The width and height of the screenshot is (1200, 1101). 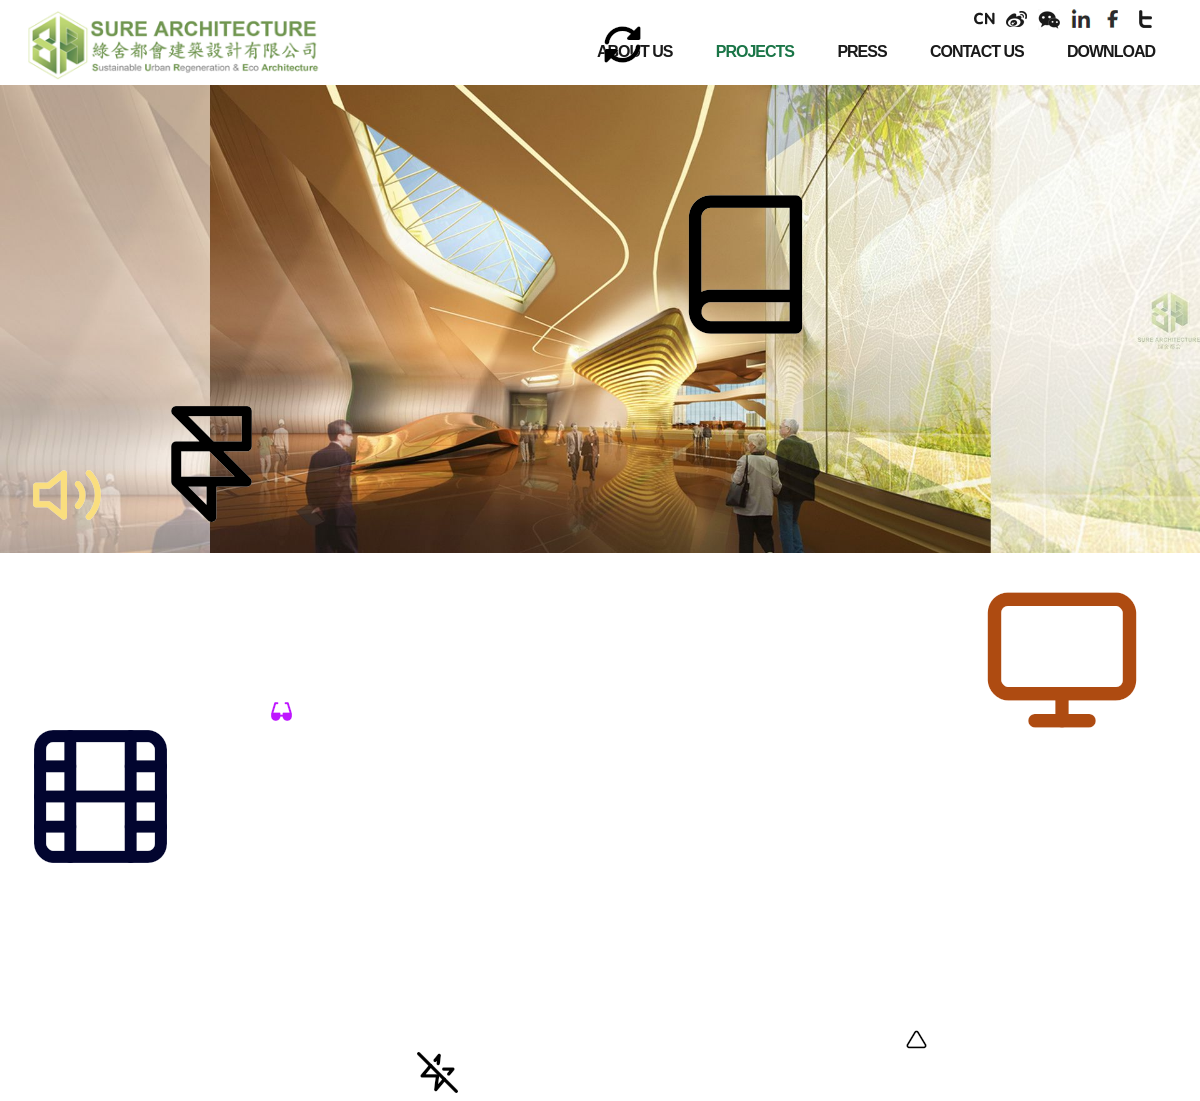 I want to click on sync or refresh content, so click(x=622, y=44).